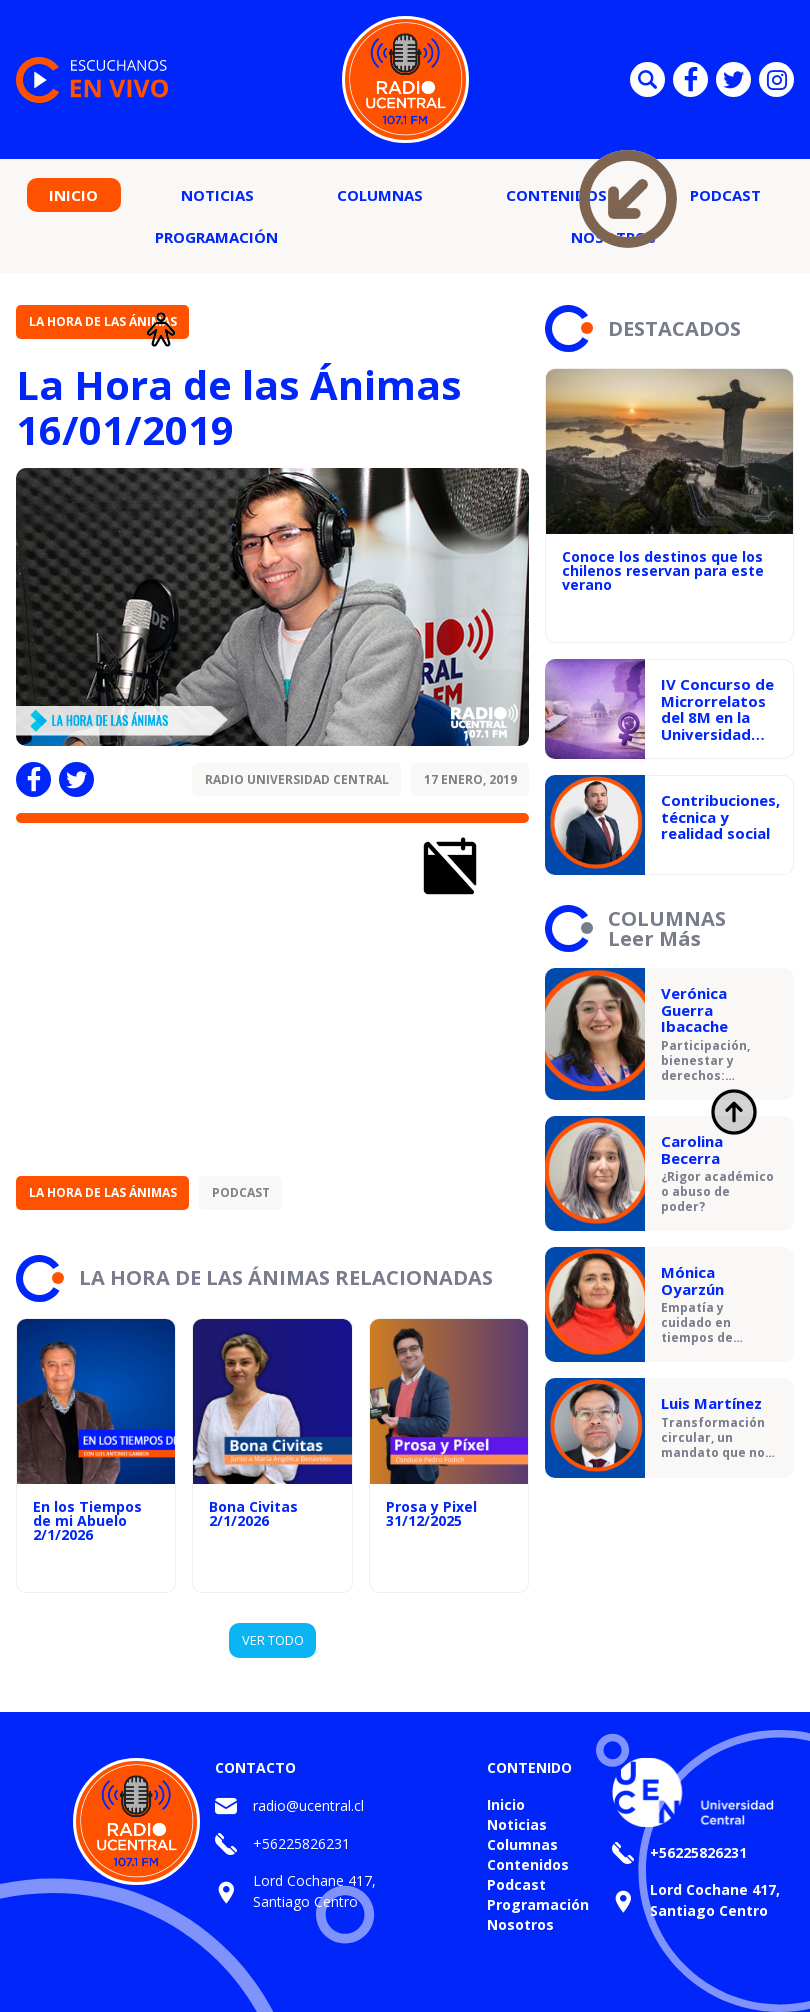 The image size is (810, 2012). I want to click on disable or cancel calendar events, so click(450, 868).